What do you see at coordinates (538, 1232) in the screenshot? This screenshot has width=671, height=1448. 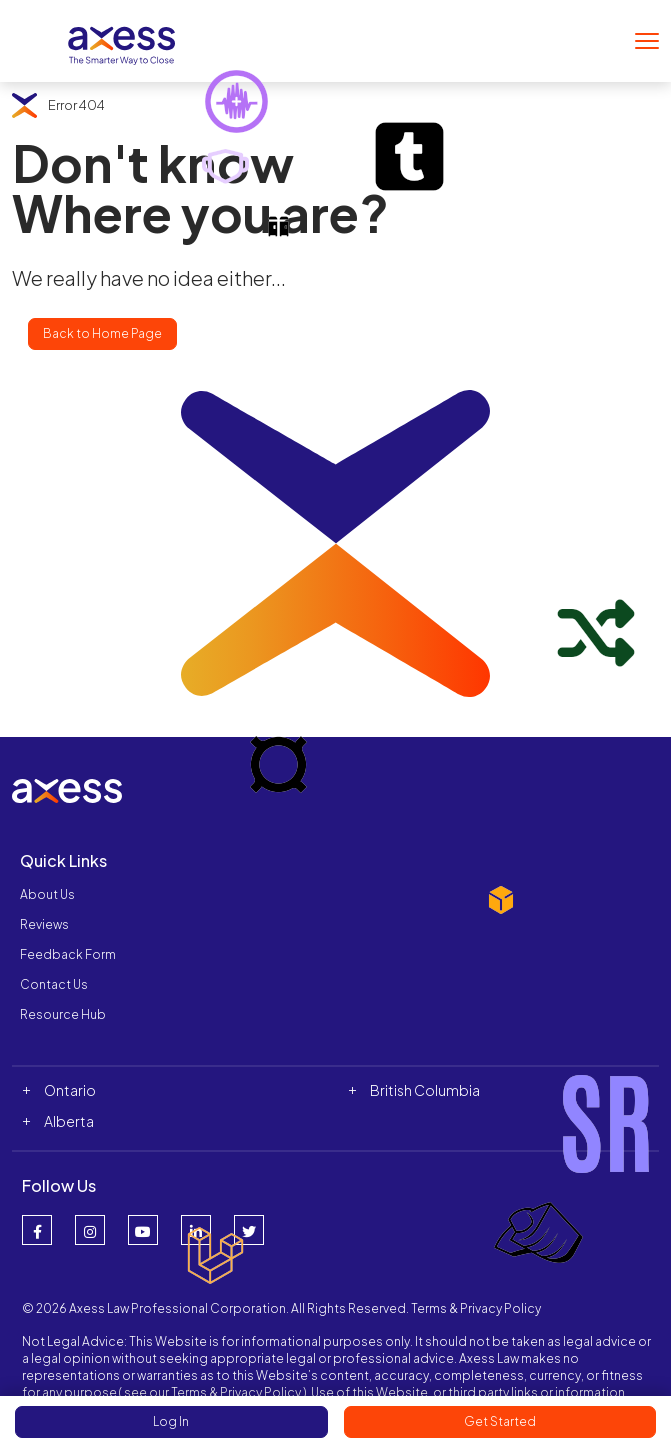 I see `lefthook git hooks manager logo` at bounding box center [538, 1232].